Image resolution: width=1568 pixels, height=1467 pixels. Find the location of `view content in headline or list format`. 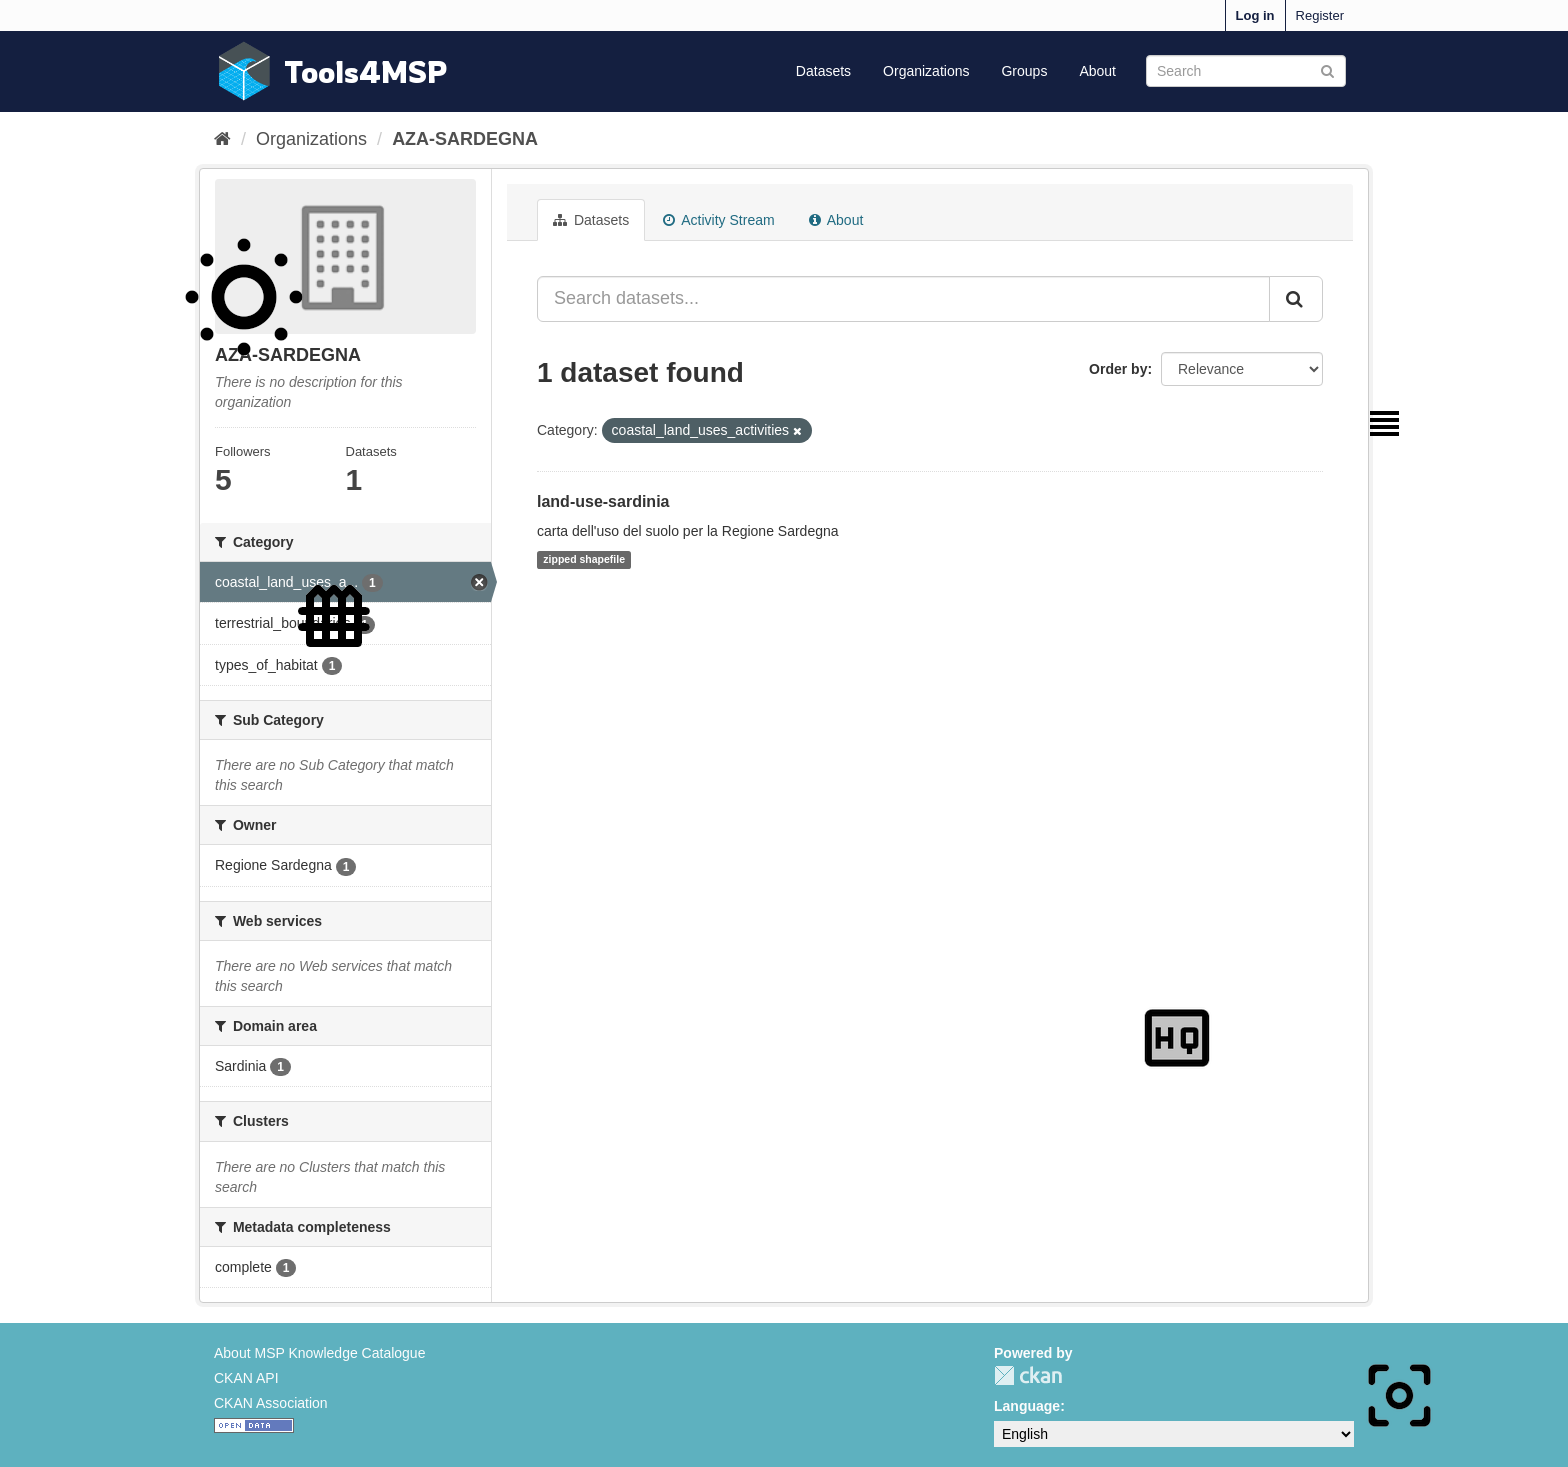

view content in headline or list format is located at coordinates (1384, 423).